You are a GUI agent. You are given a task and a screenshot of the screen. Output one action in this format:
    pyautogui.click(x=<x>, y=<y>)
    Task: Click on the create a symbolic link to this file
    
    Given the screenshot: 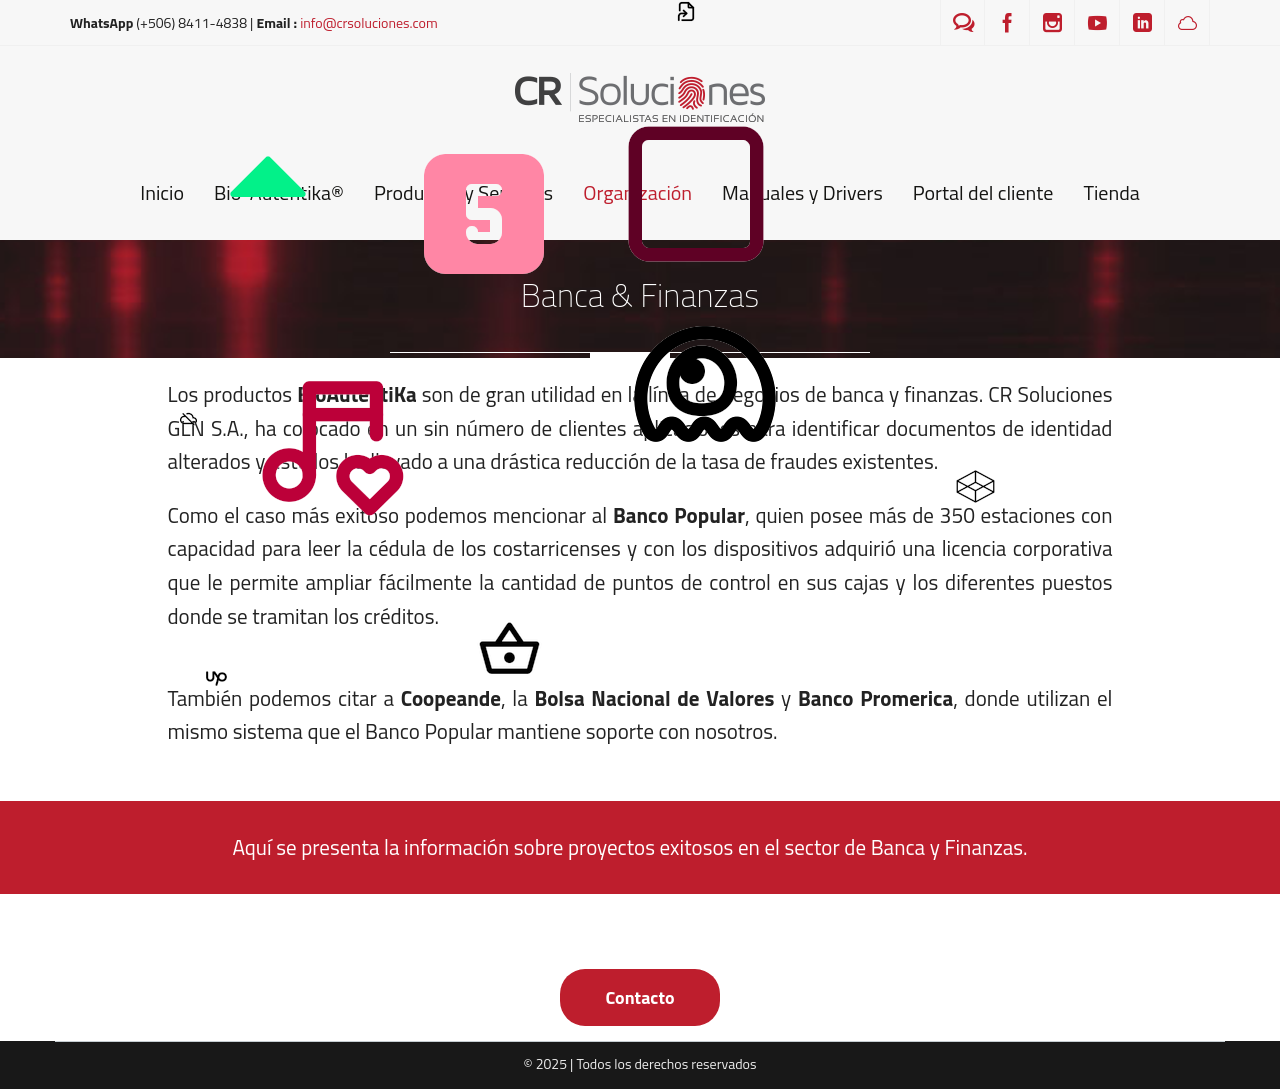 What is the action you would take?
    pyautogui.click(x=686, y=11)
    